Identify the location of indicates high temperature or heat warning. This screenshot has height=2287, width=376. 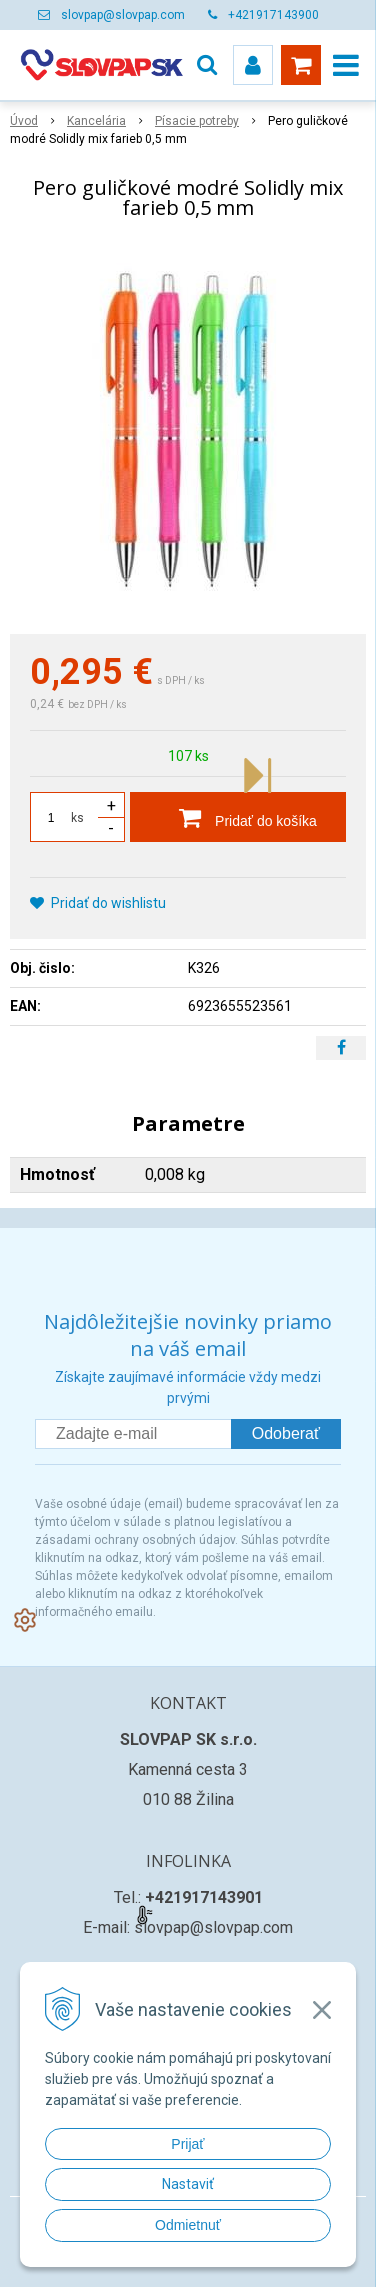
(143, 1915).